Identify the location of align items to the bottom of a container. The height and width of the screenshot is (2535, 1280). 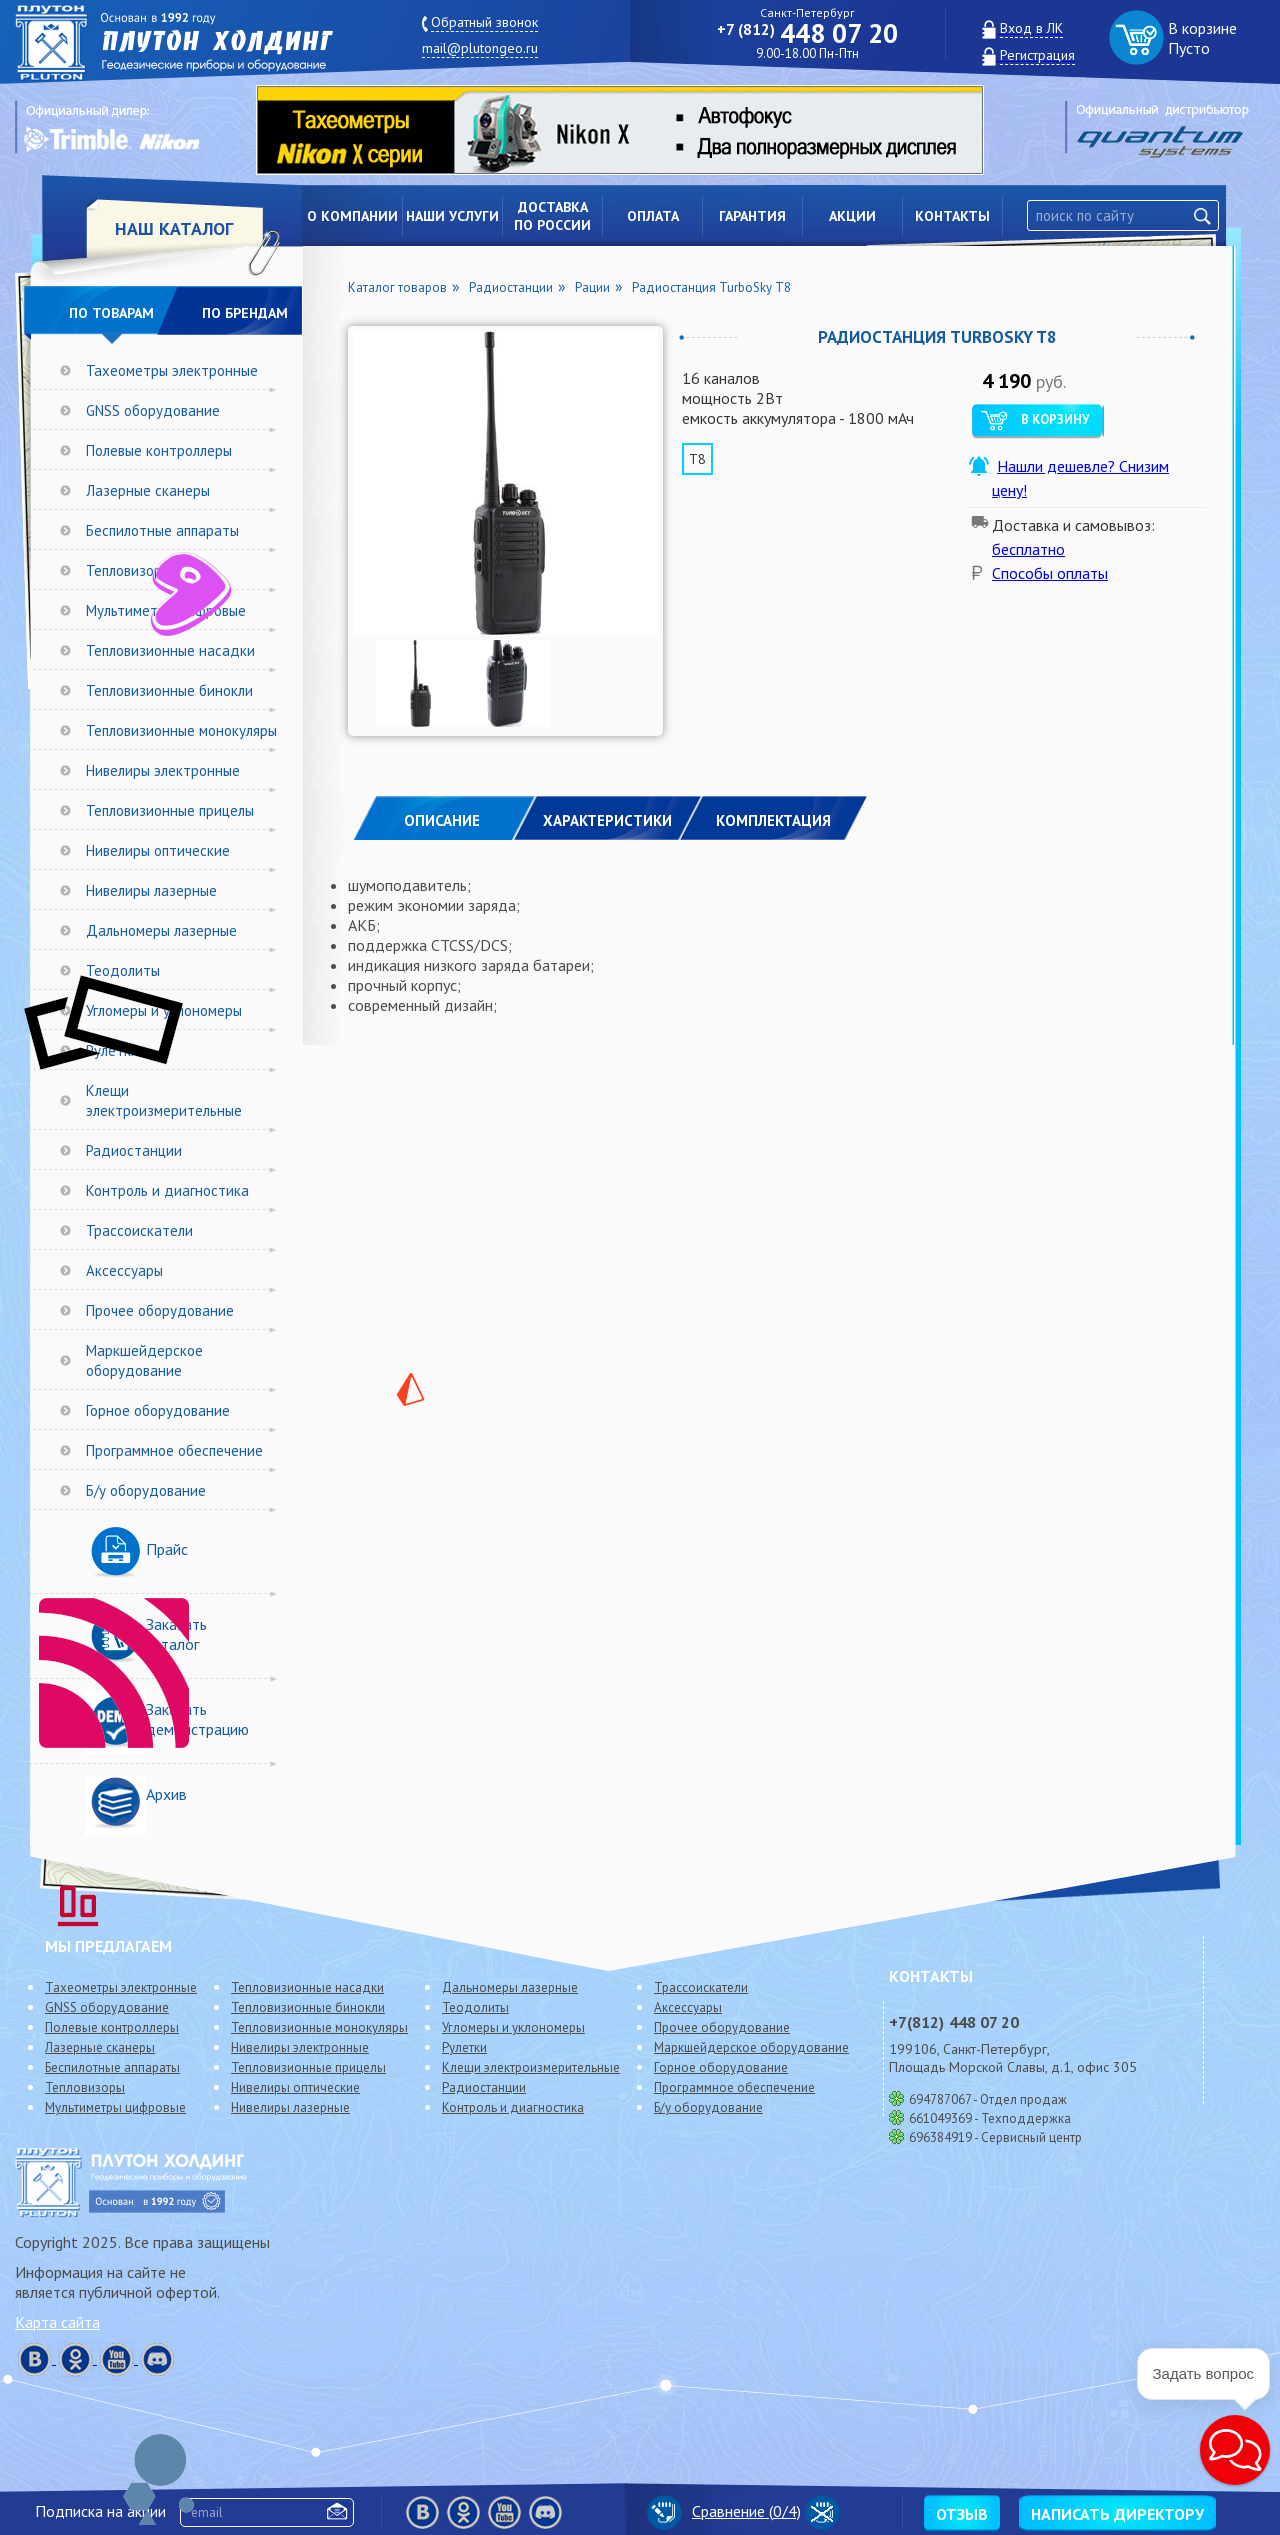
(78, 1906).